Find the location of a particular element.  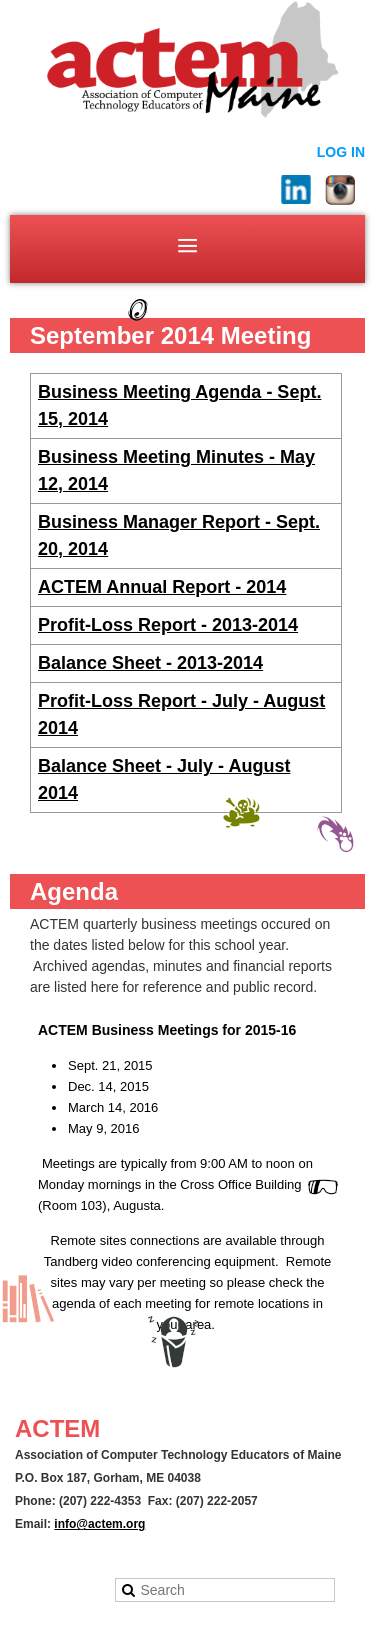

indicates hazardous or toxic content is located at coordinates (241, 809).